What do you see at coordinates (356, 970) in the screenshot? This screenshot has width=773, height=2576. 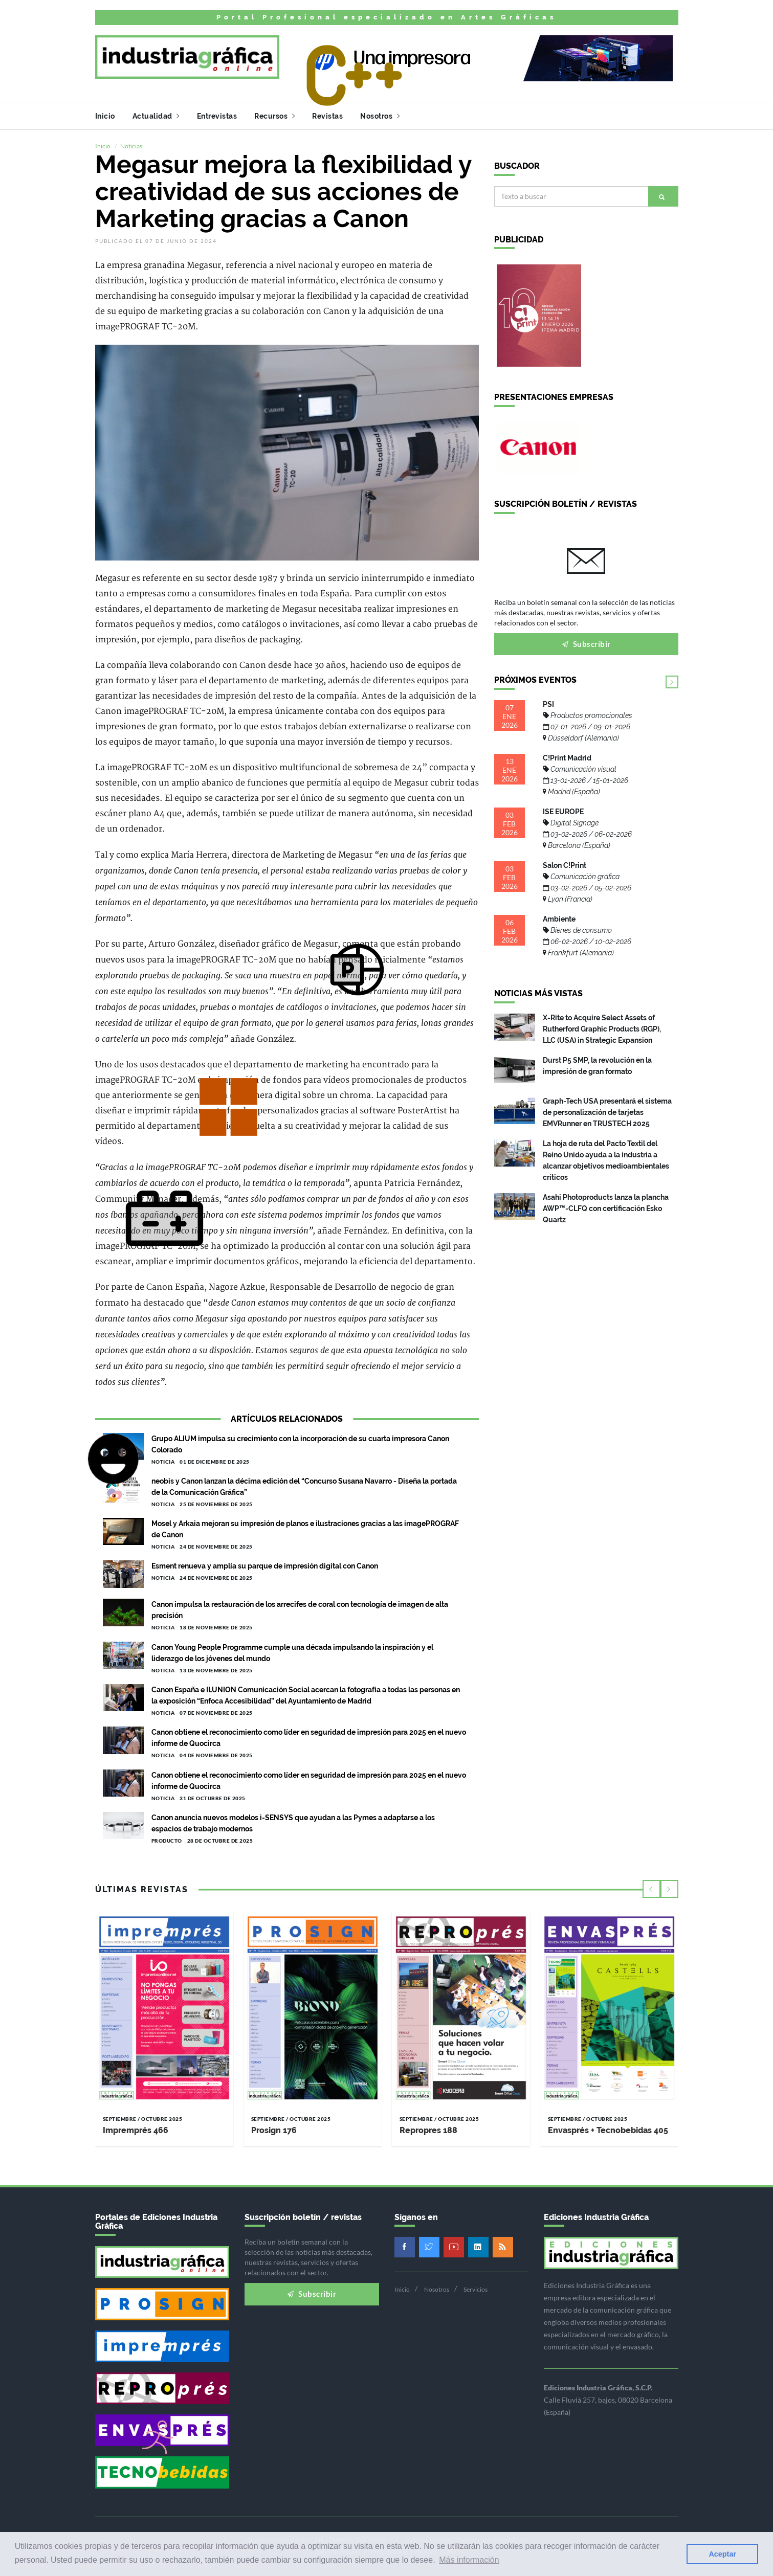 I see `open Microsoft PowerPoint` at bounding box center [356, 970].